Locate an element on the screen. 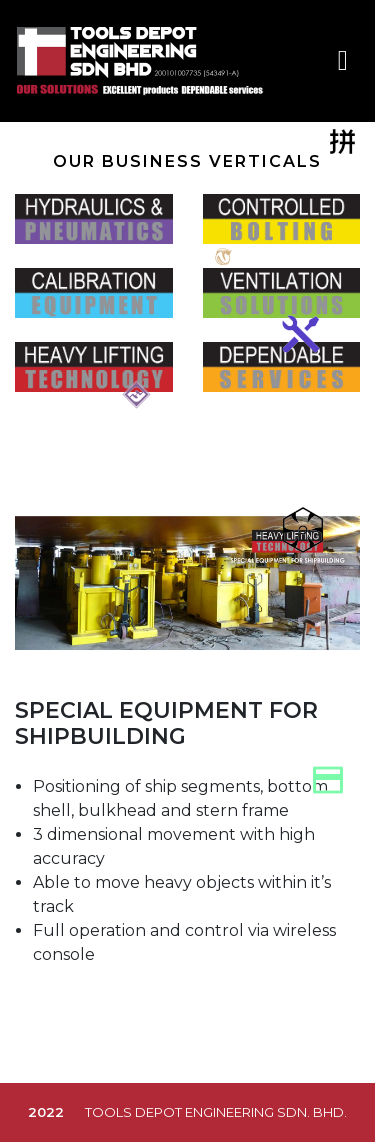  open GNU IceCat browser is located at coordinates (223, 256).